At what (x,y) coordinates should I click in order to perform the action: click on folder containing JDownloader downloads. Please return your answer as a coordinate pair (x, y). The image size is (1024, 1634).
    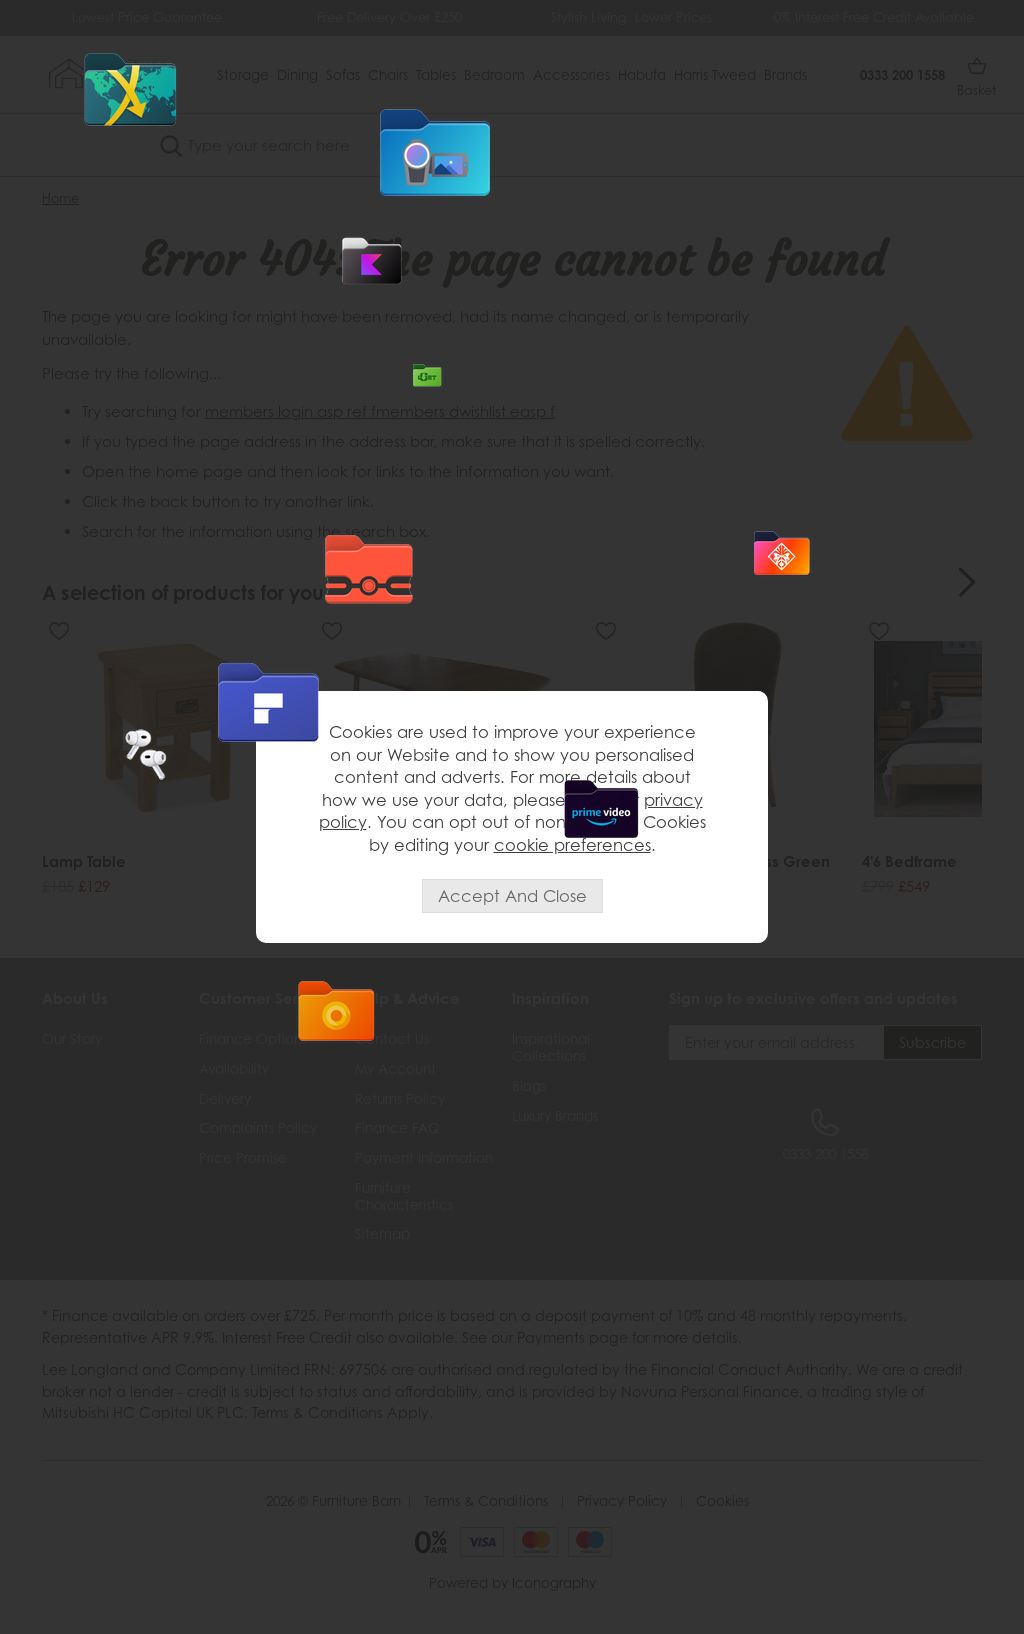
    Looking at the image, I should click on (130, 92).